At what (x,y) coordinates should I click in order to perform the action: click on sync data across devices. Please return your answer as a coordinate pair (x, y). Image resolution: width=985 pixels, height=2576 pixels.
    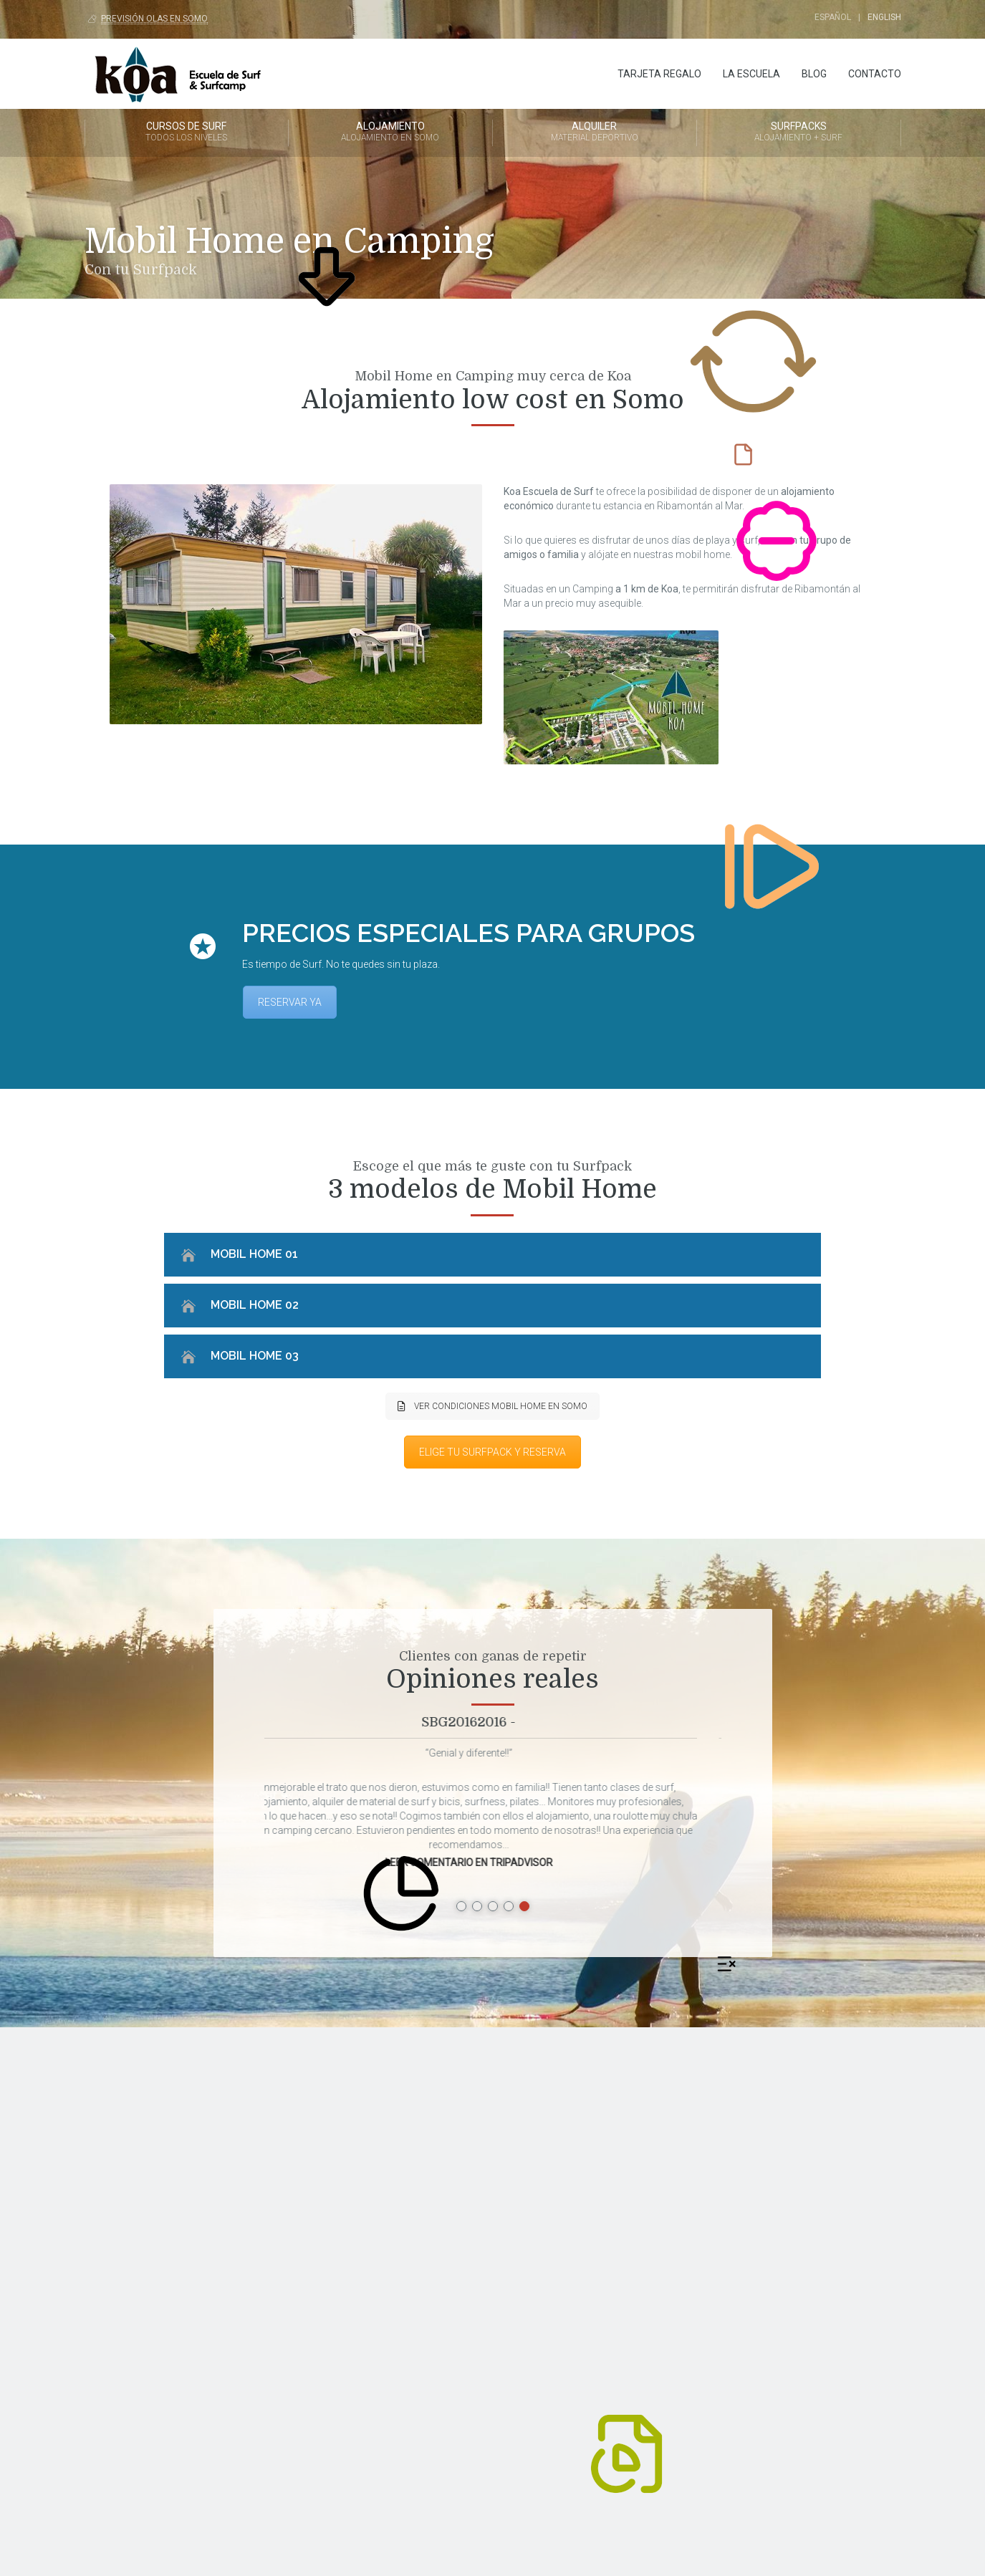
    Looking at the image, I should click on (753, 361).